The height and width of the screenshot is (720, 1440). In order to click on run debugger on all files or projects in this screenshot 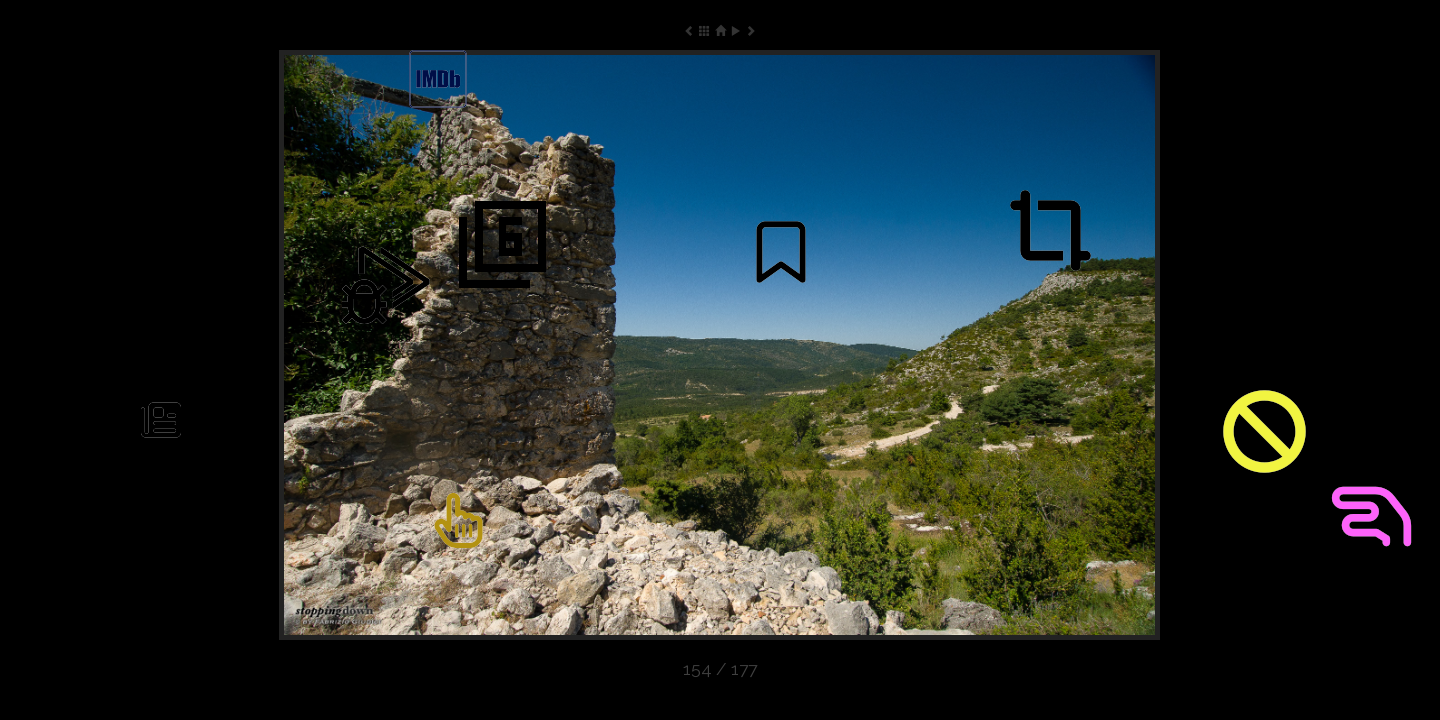, I will do `click(386, 279)`.